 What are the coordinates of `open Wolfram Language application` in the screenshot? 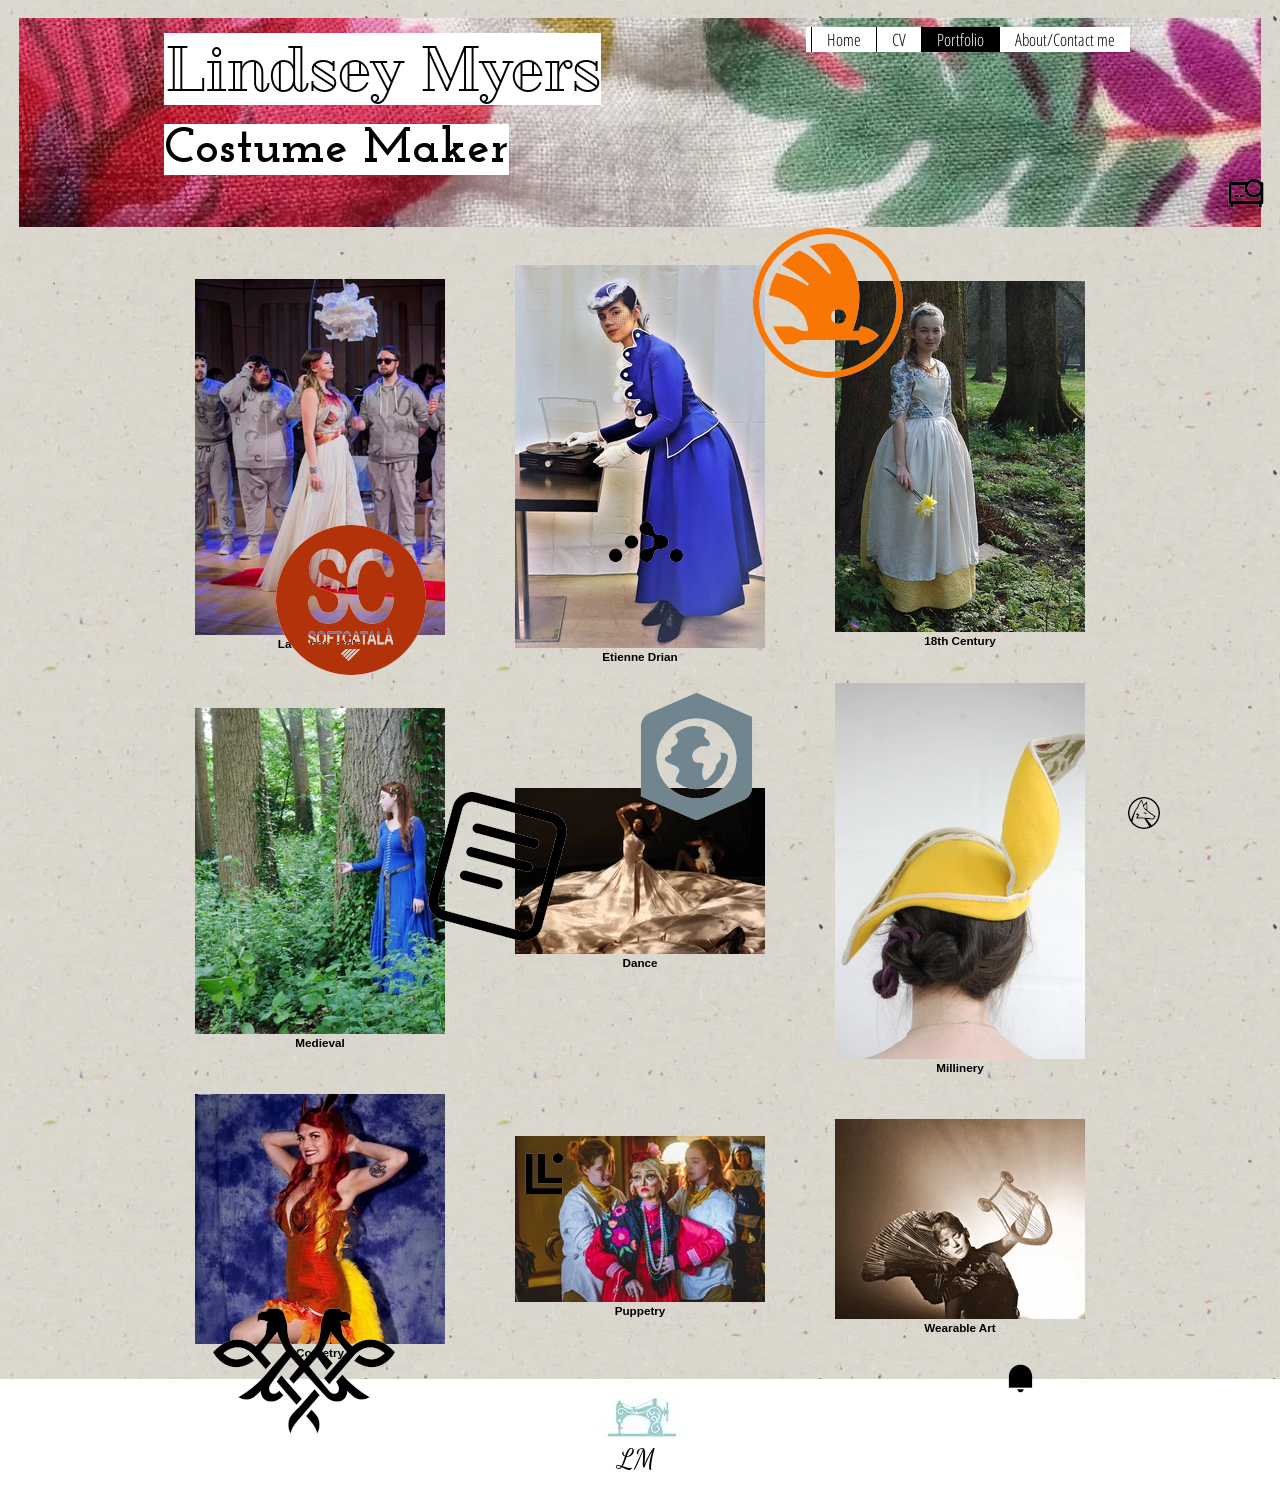 It's located at (1144, 813).